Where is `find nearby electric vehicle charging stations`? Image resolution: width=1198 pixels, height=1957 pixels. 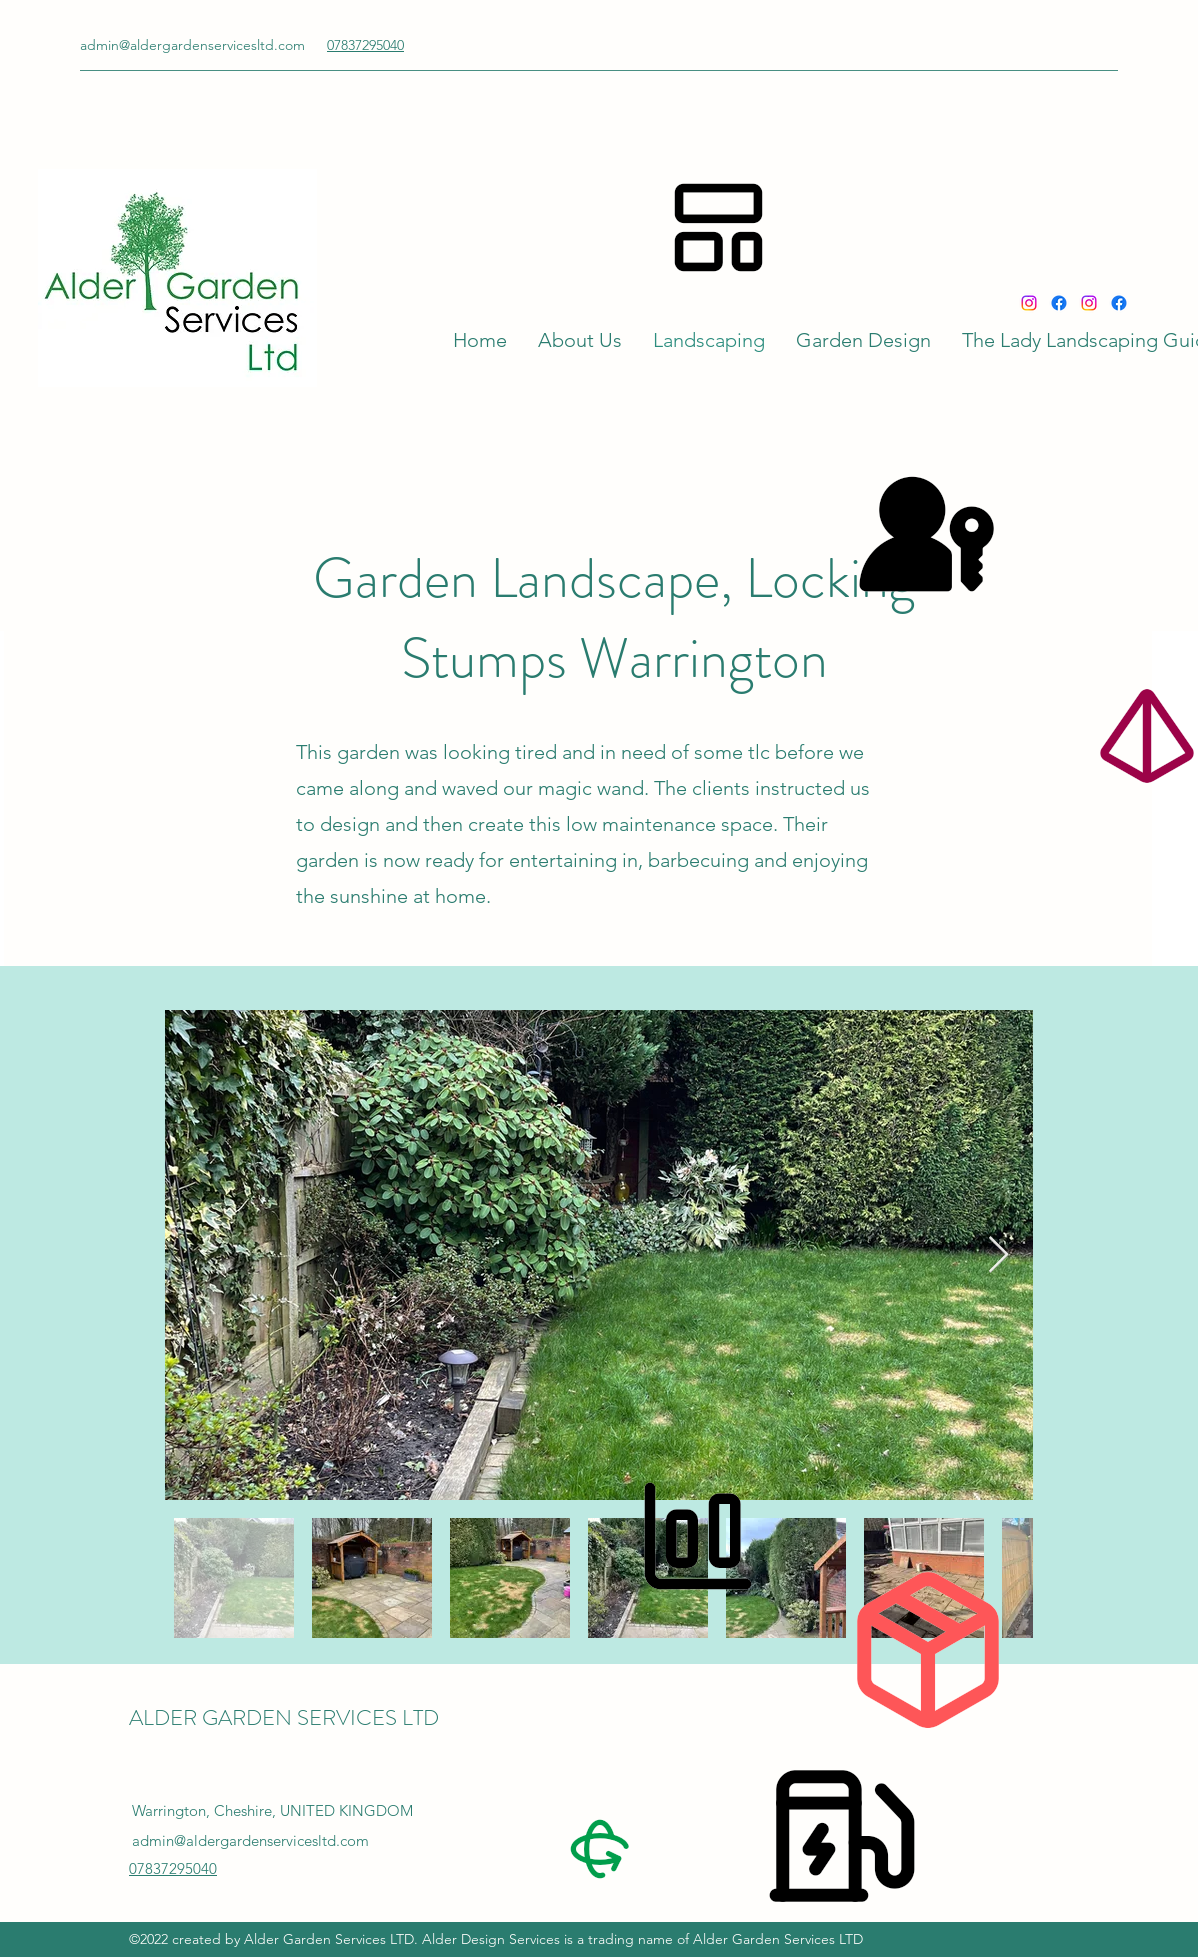
find nearby electric vehicle charging stations is located at coordinates (842, 1836).